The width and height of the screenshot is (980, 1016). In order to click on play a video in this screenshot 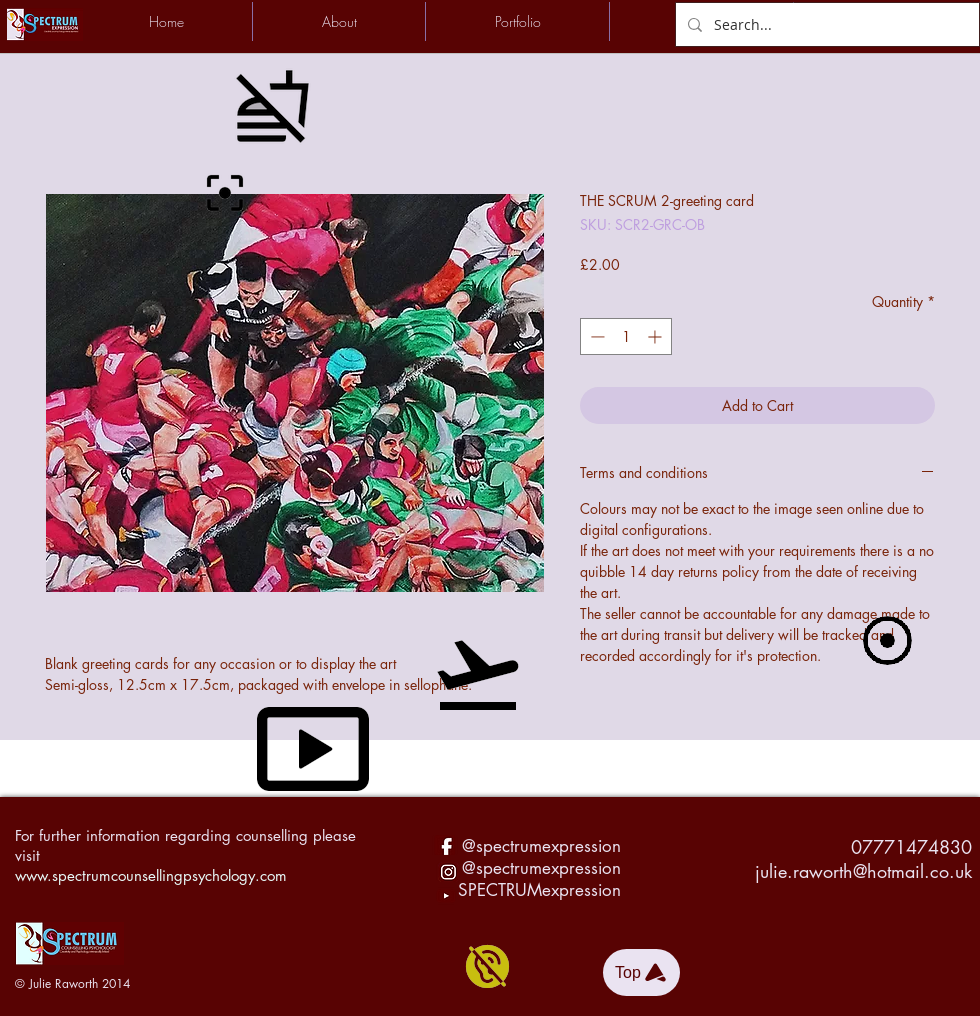, I will do `click(313, 749)`.